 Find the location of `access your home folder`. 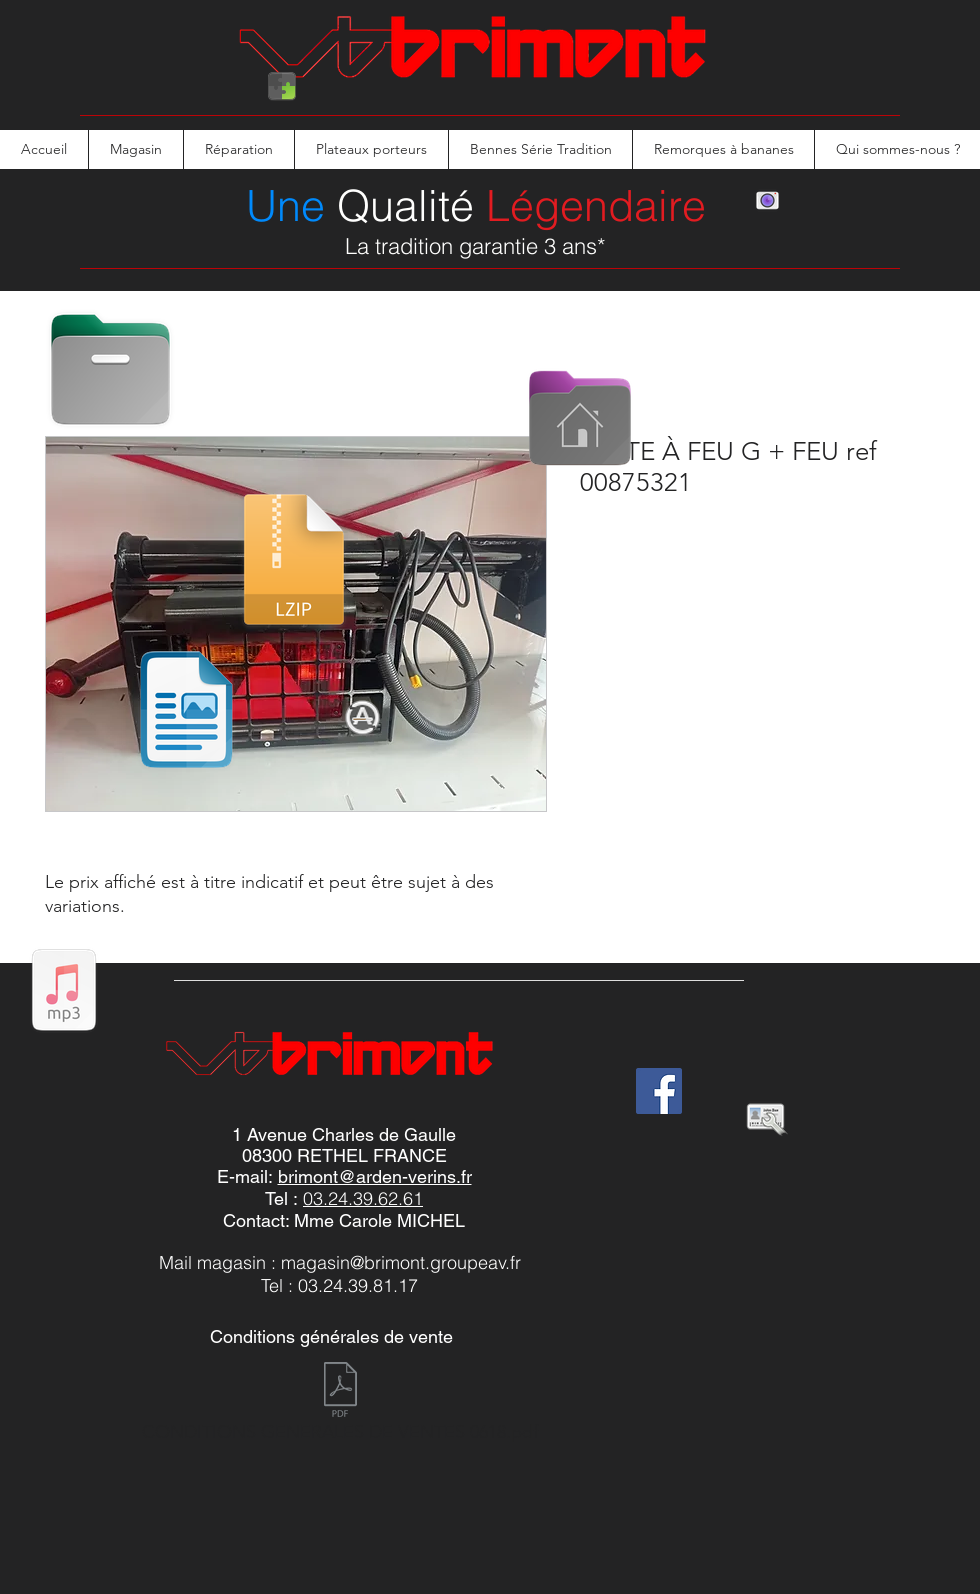

access your home folder is located at coordinates (580, 418).